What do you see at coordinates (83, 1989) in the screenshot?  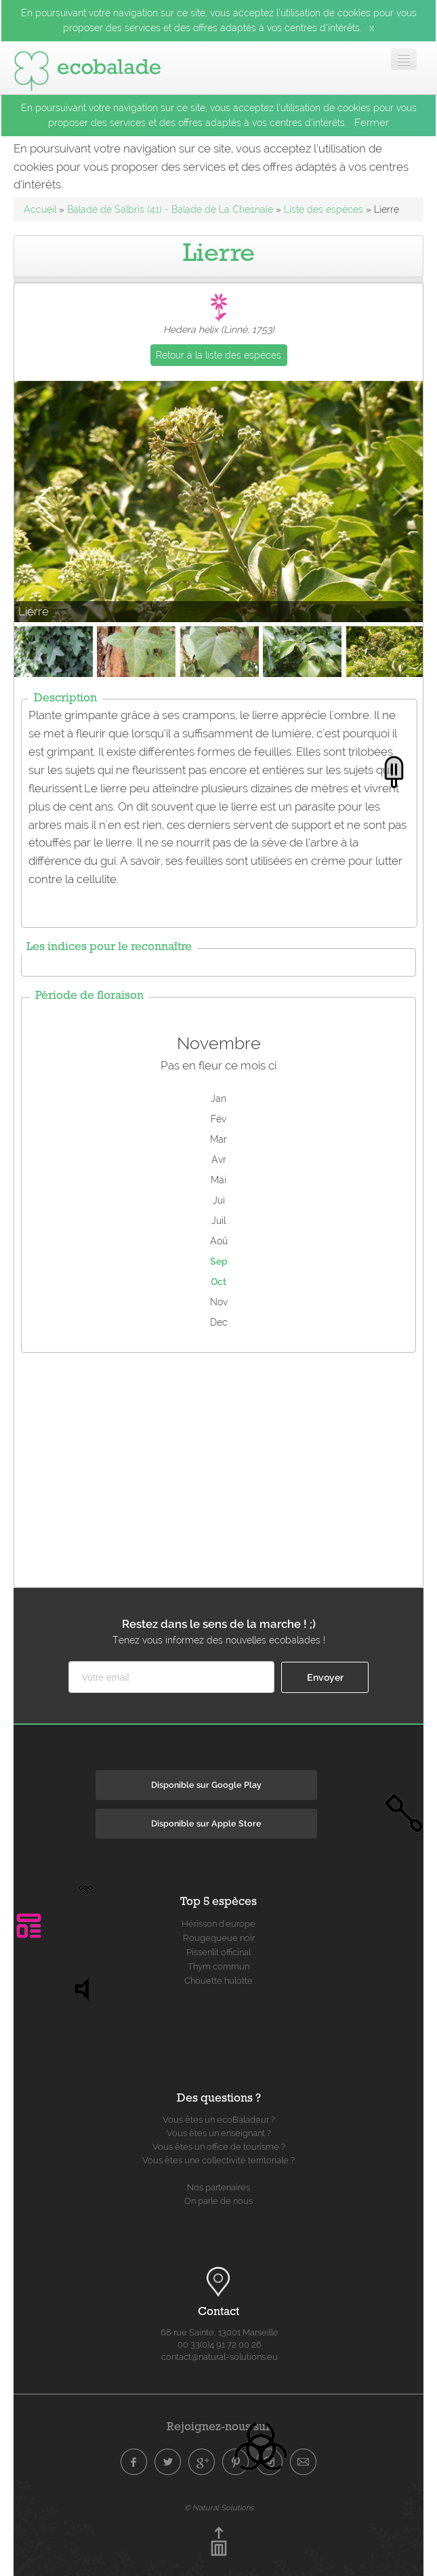 I see `mute audio or sound output` at bounding box center [83, 1989].